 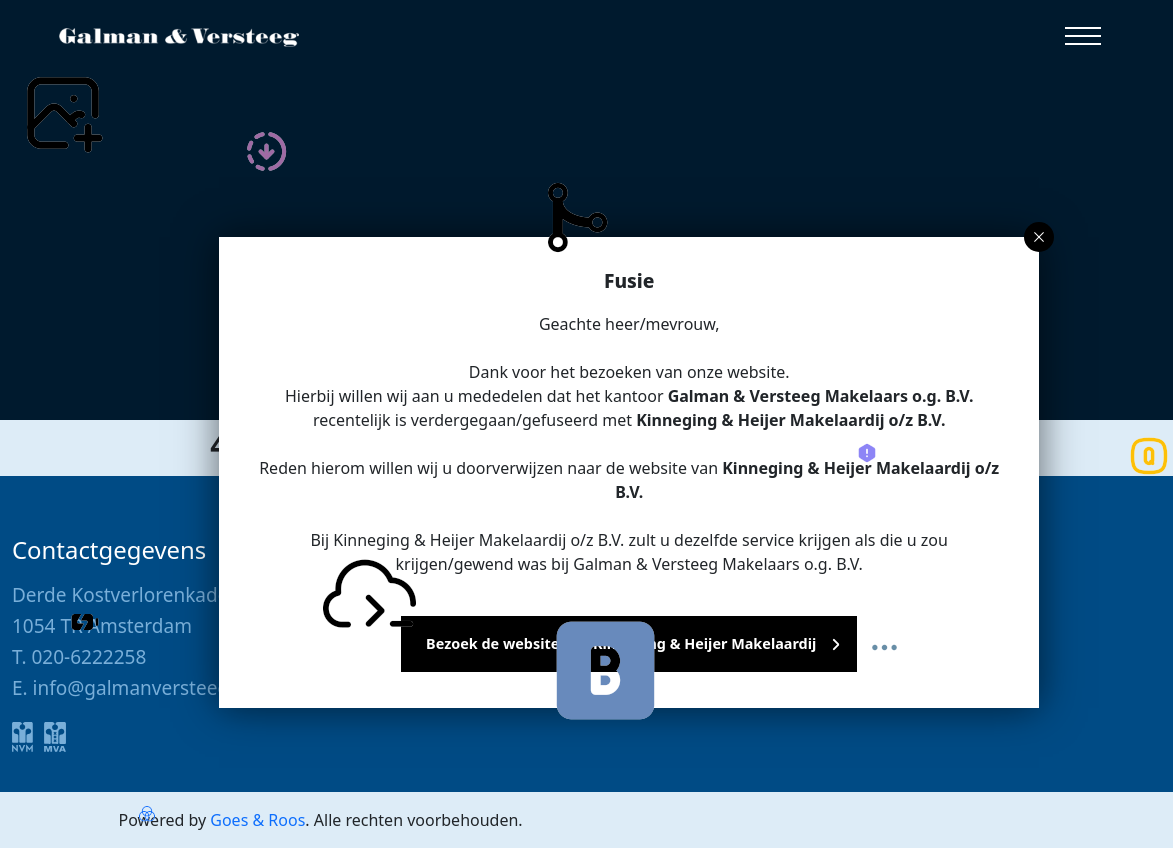 I want to click on indicates device is currently charging, so click(x=85, y=622).